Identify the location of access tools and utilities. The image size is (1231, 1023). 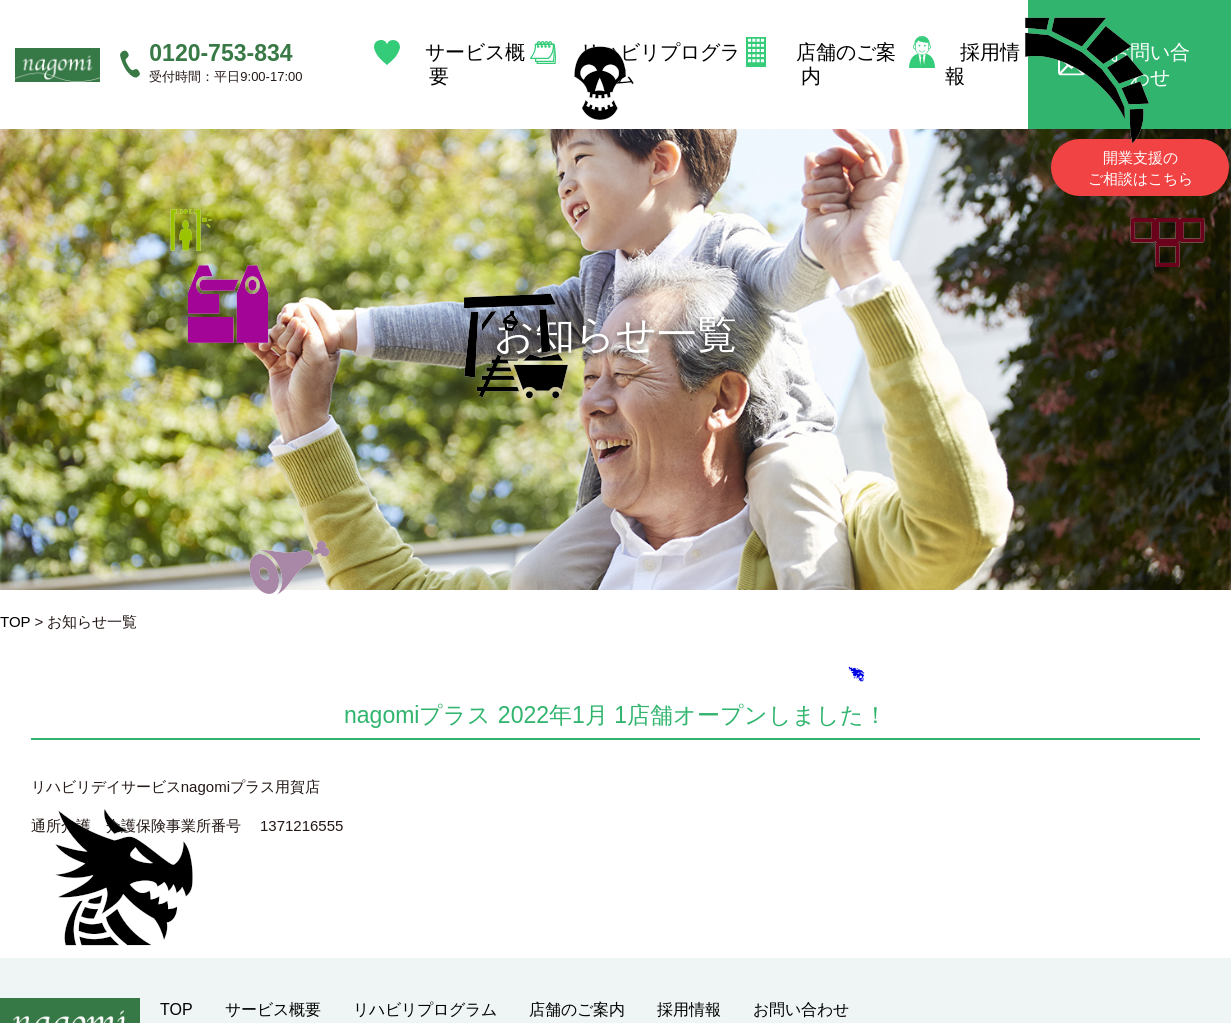
(228, 301).